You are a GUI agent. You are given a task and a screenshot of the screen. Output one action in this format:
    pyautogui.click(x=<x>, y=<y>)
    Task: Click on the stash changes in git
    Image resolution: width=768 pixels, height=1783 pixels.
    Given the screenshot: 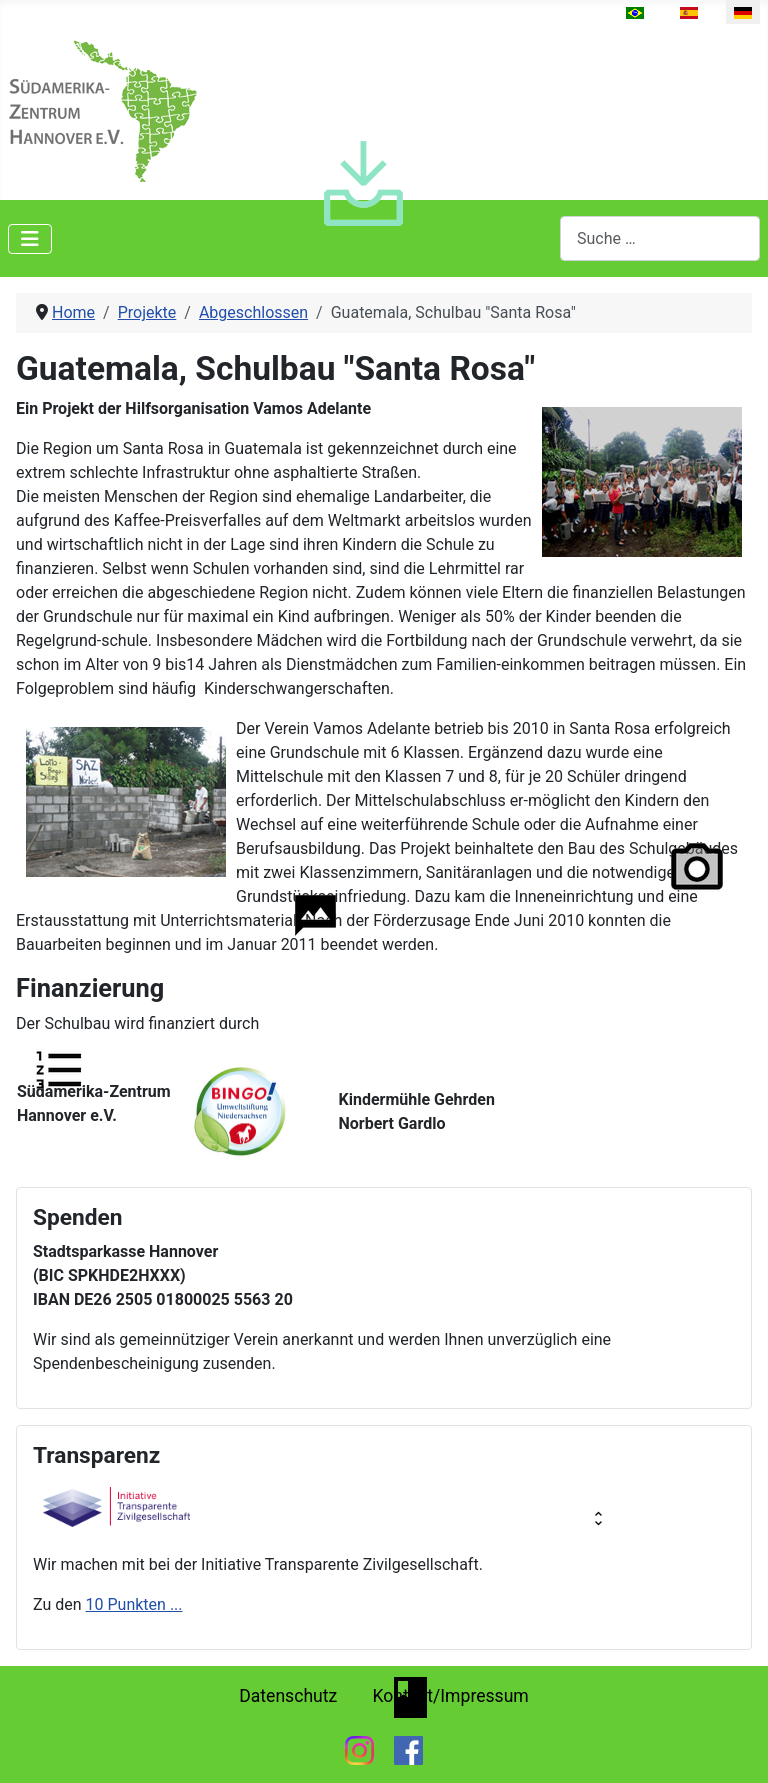 What is the action you would take?
    pyautogui.click(x=366, y=183)
    